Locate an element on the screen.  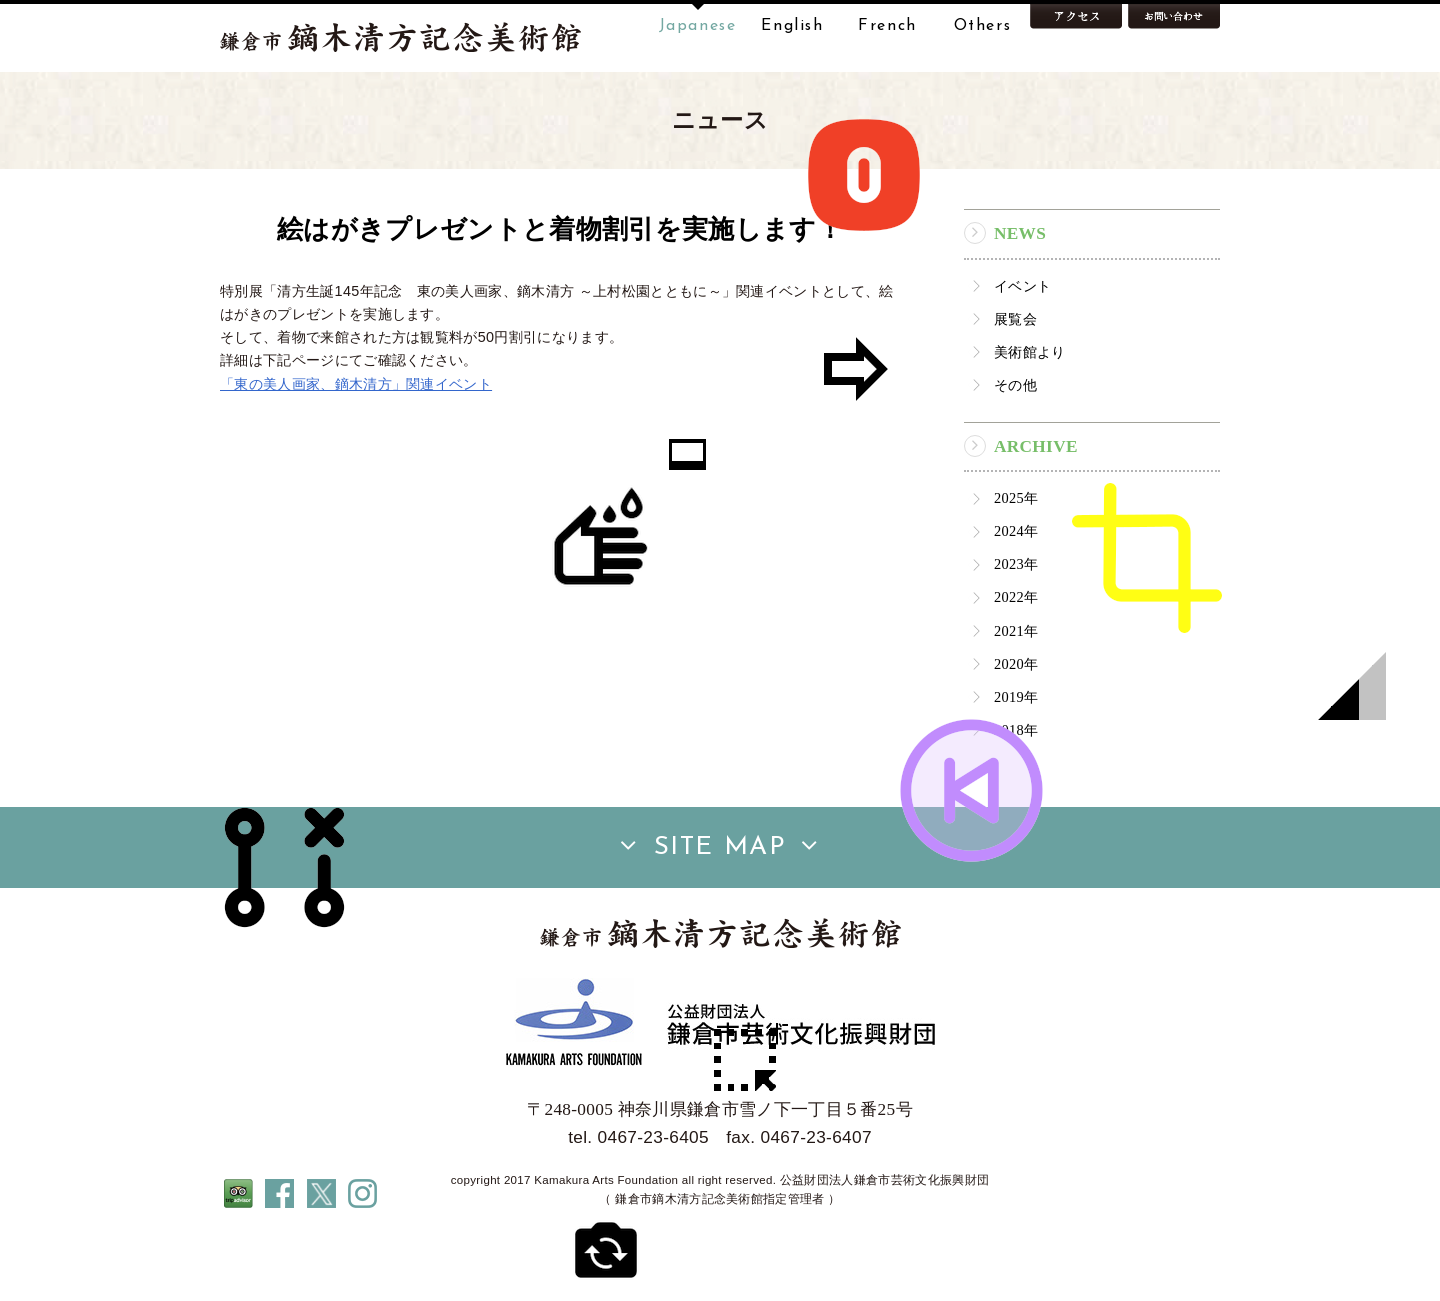
indicates weak cellular signal strength (2 bars) is located at coordinates (1352, 686).